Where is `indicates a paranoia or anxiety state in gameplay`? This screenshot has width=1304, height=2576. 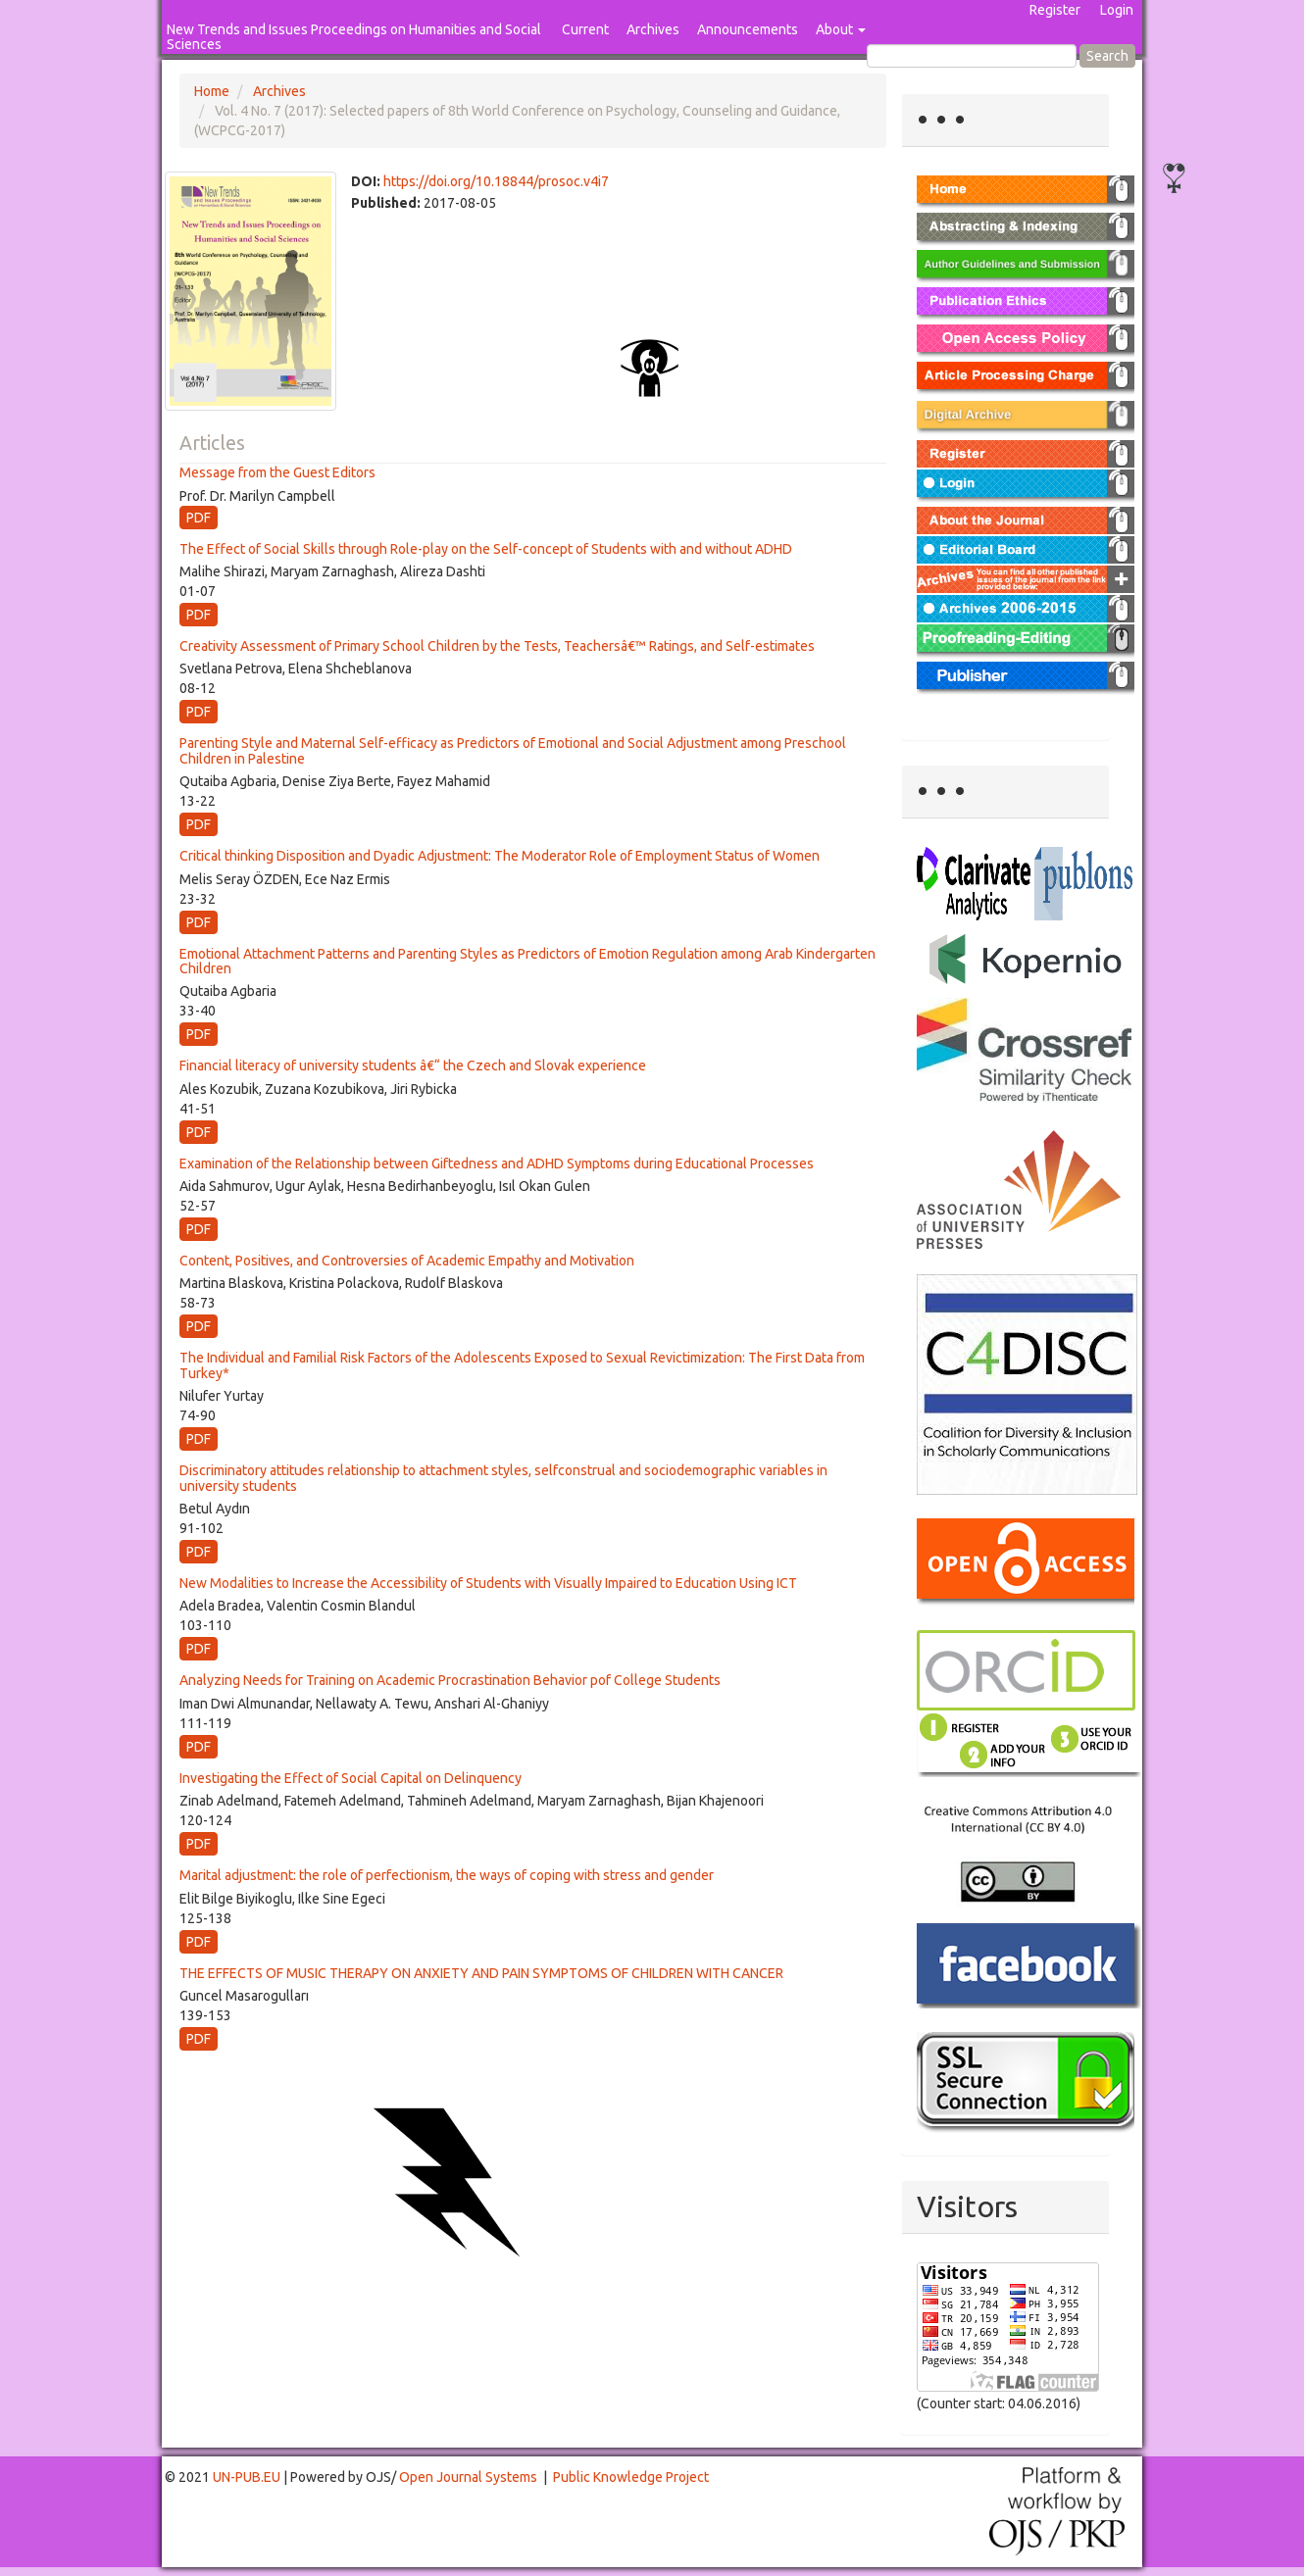 indicates a paranoia or anxiety state in gameplay is located at coordinates (649, 368).